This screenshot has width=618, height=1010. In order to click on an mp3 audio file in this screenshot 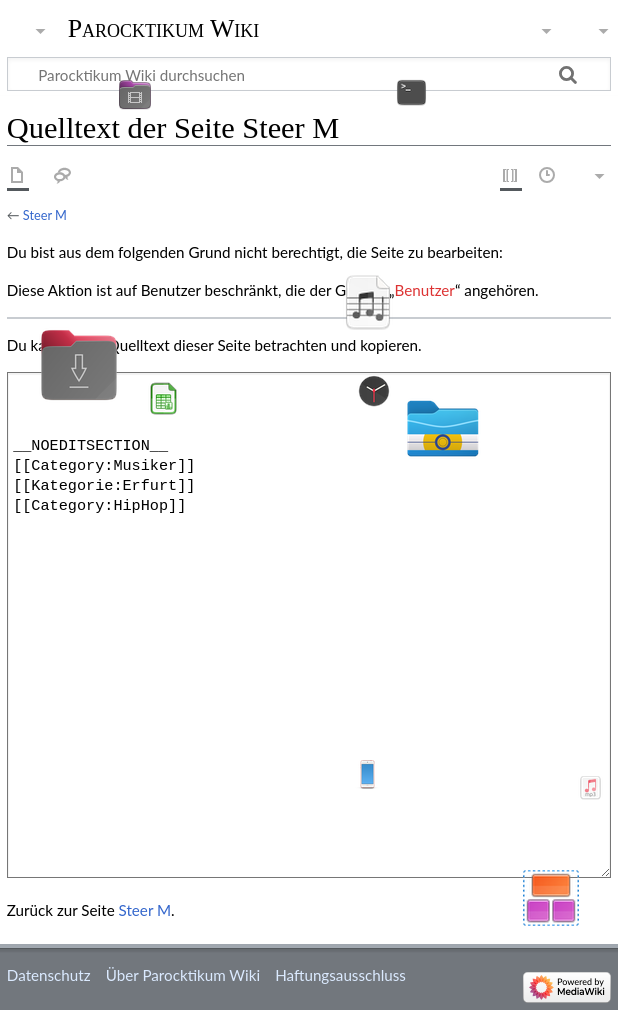, I will do `click(590, 787)`.